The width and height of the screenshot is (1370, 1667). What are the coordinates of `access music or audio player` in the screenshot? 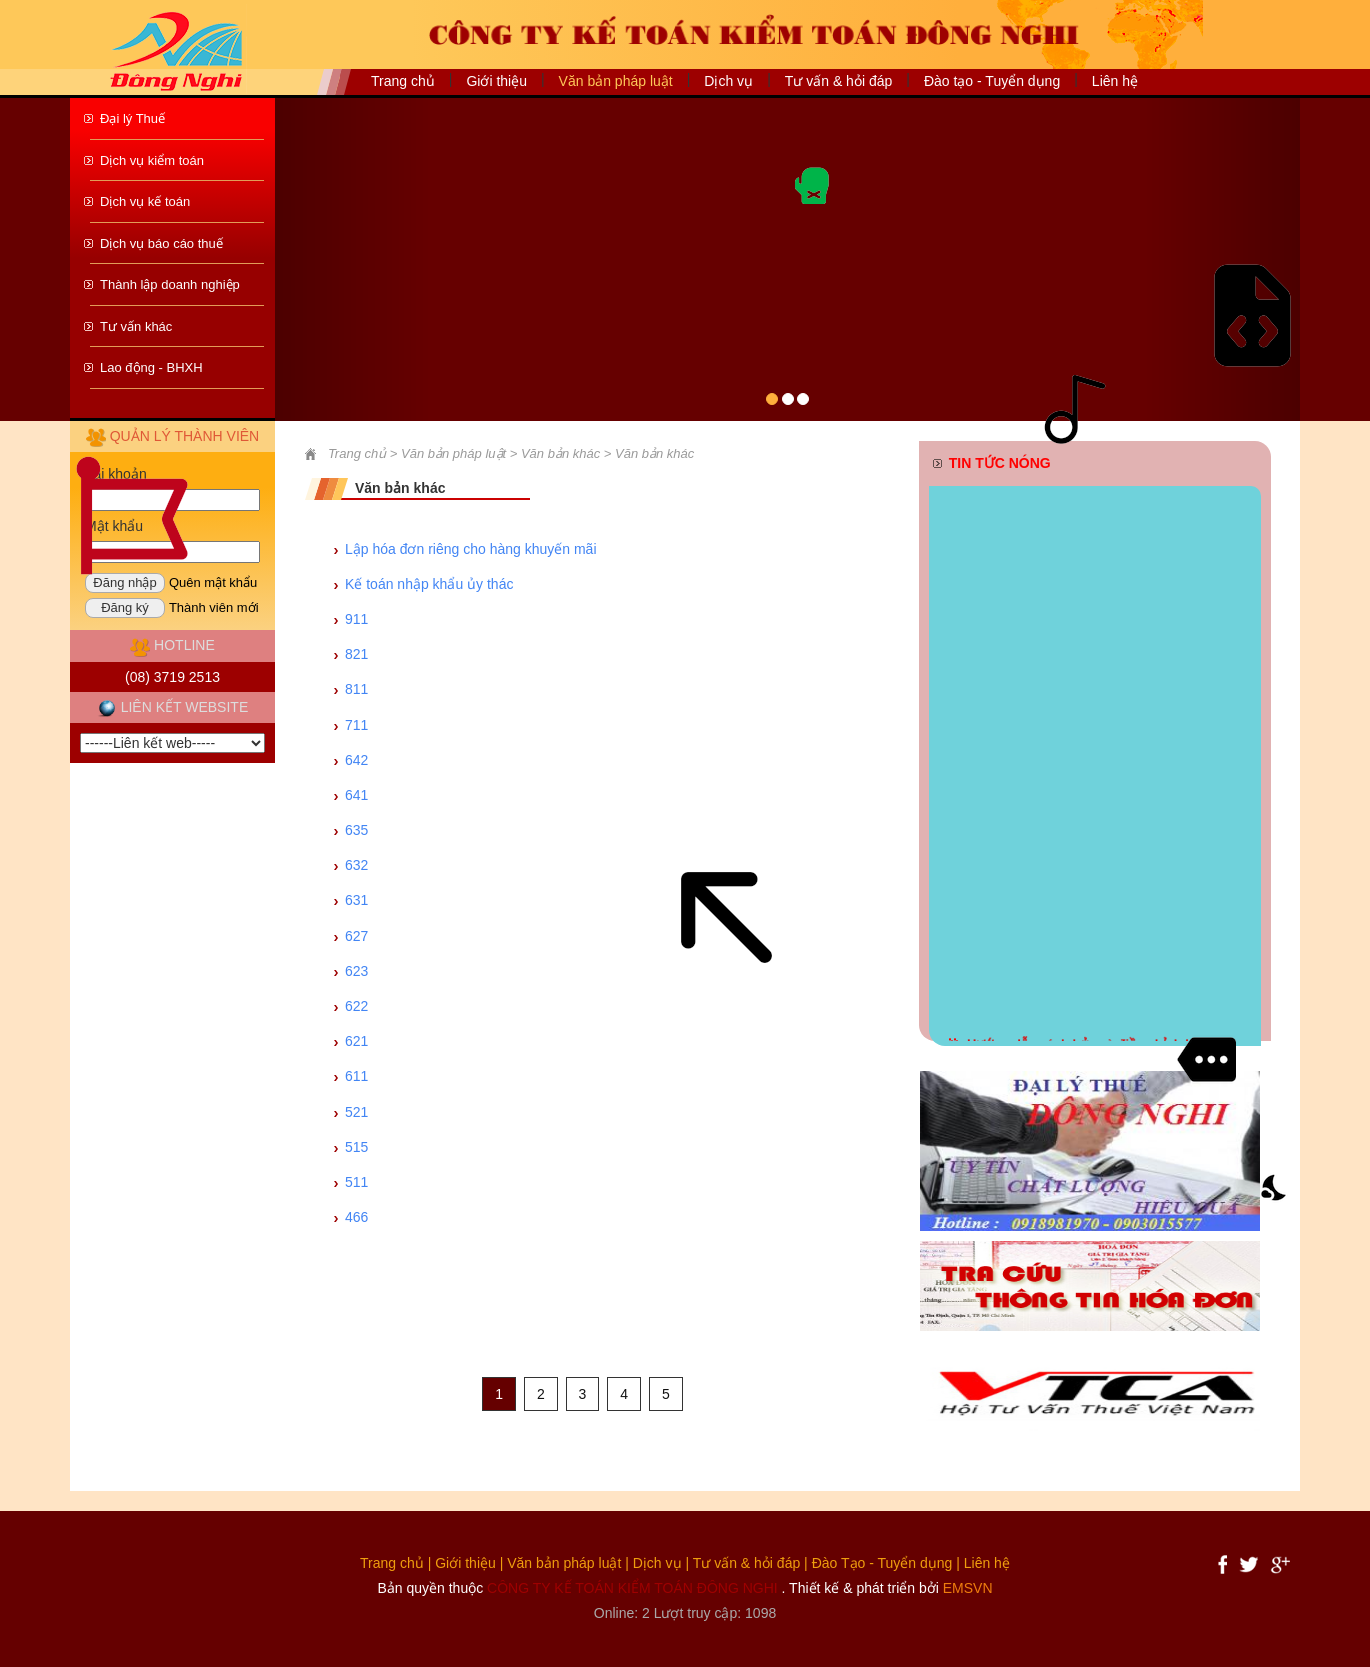 It's located at (1075, 408).